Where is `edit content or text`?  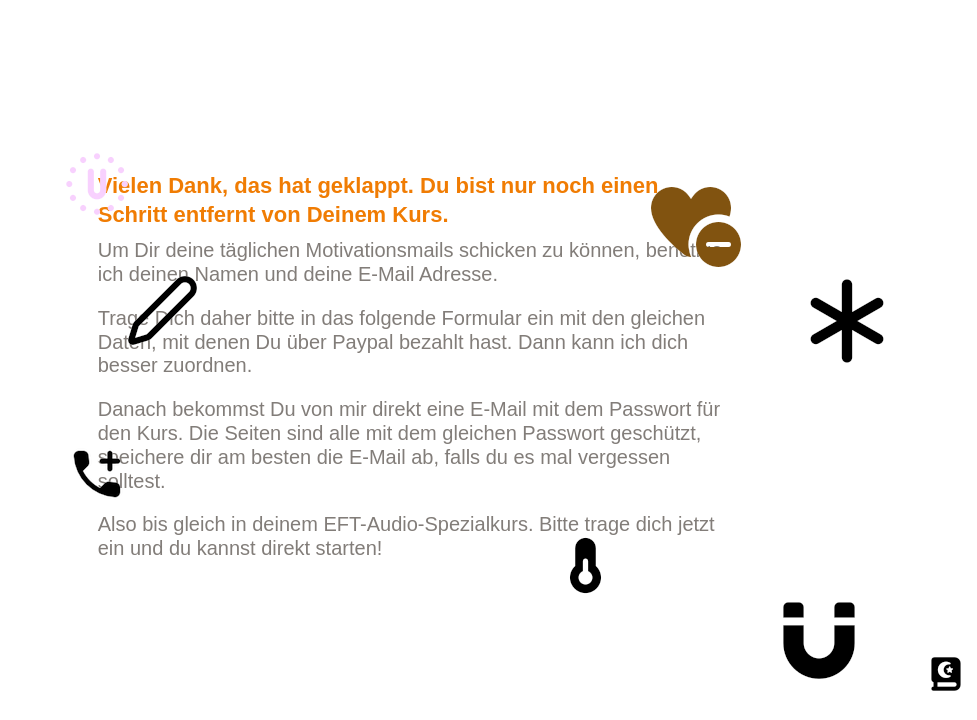 edit content or text is located at coordinates (162, 310).